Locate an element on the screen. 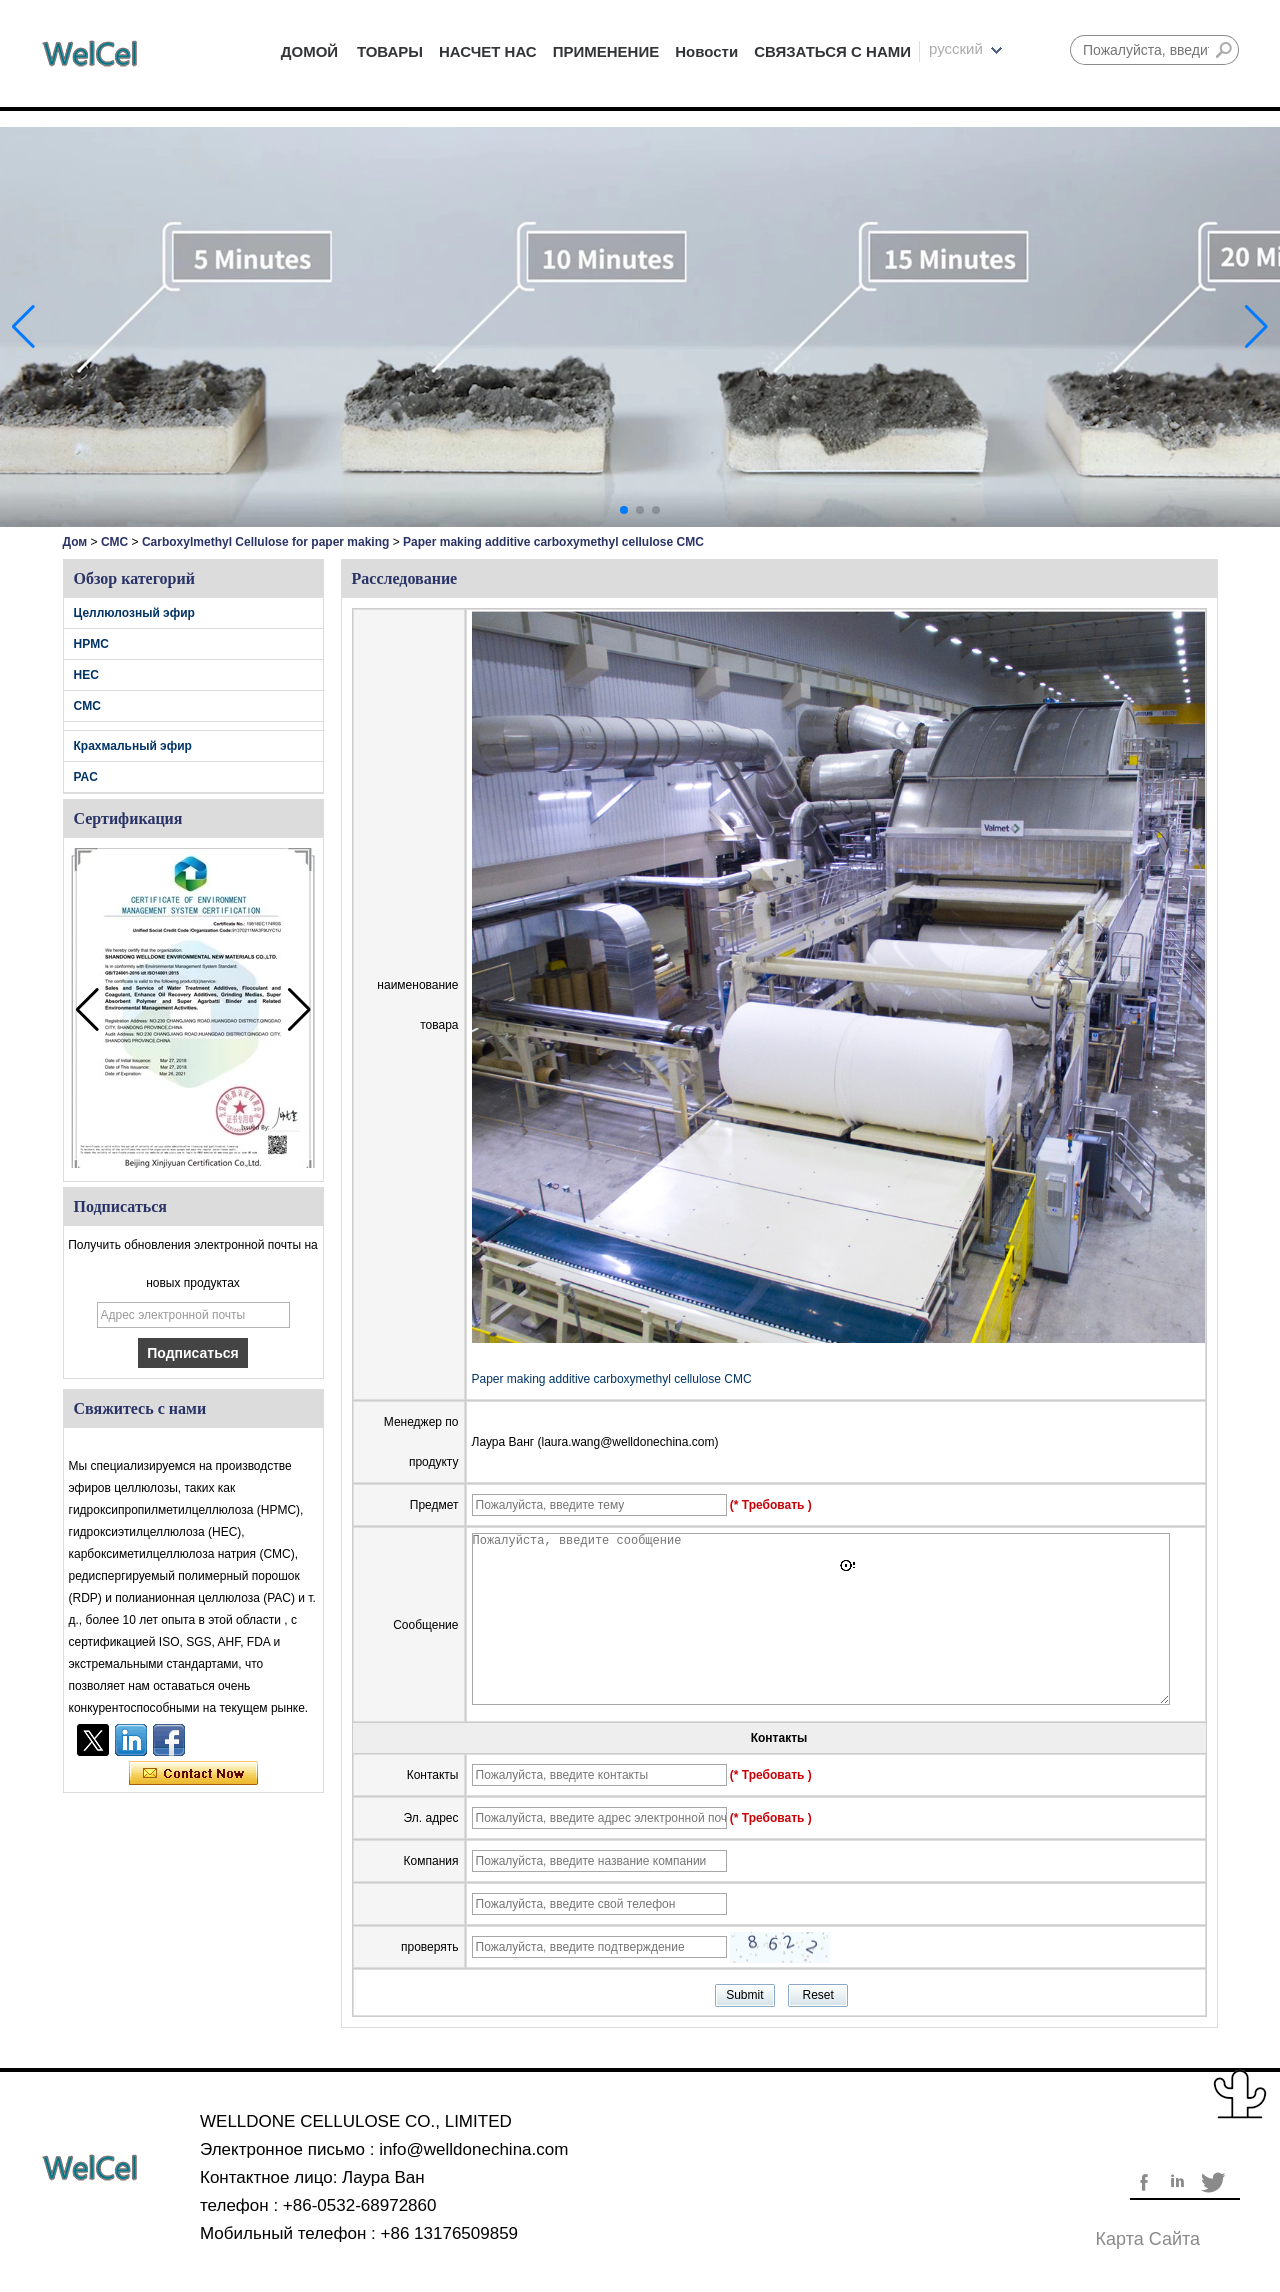 This screenshot has width=1280, height=2292. indicates desert or arid climate theme is located at coordinates (1240, 2096).